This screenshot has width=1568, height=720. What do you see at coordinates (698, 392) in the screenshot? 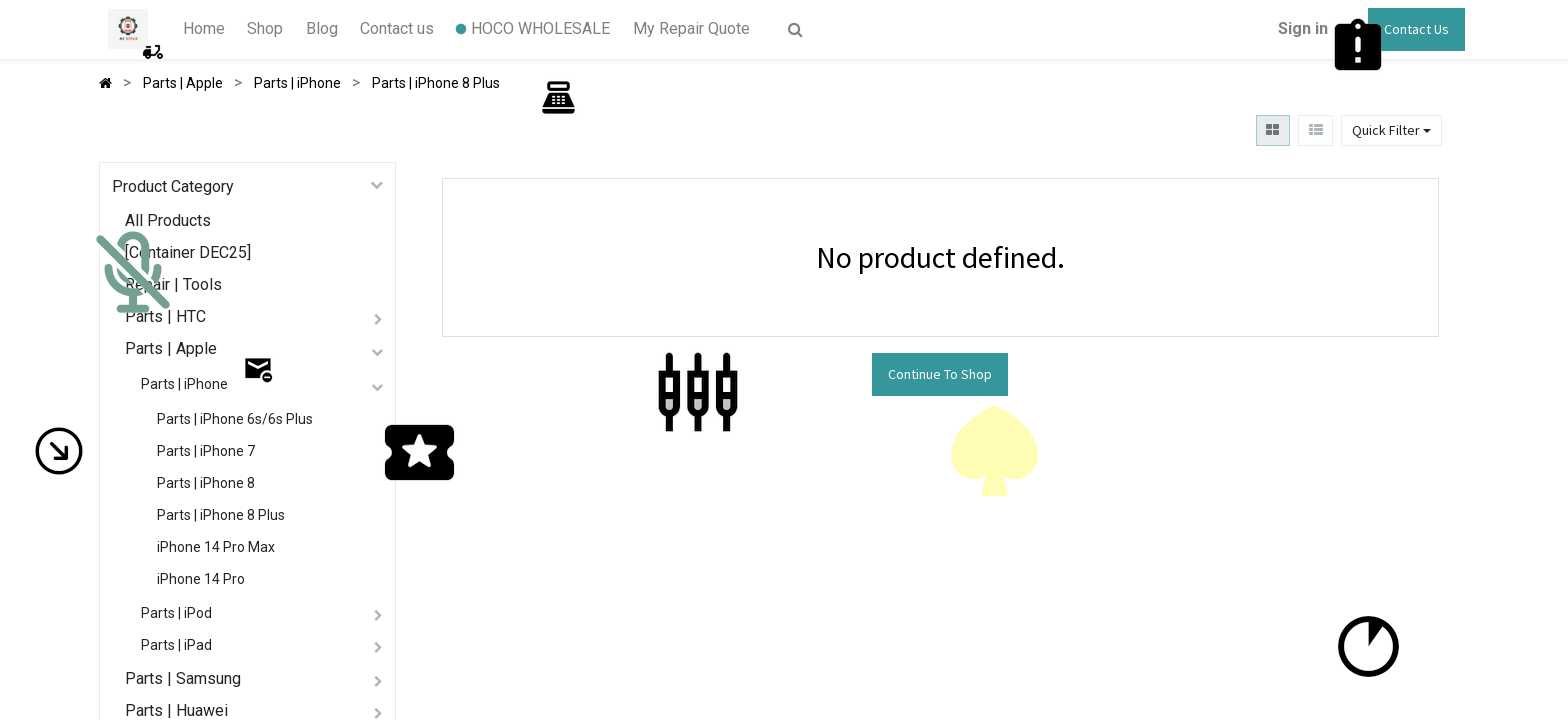
I see `configure audio or video input connections` at bounding box center [698, 392].